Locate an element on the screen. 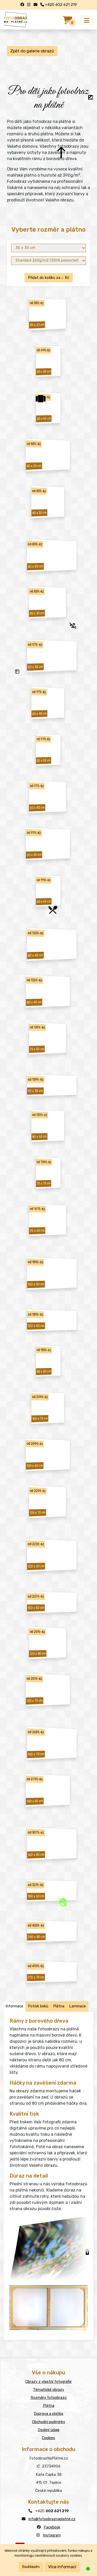  adjust camera ISO sensitivity settings is located at coordinates (91, 97).